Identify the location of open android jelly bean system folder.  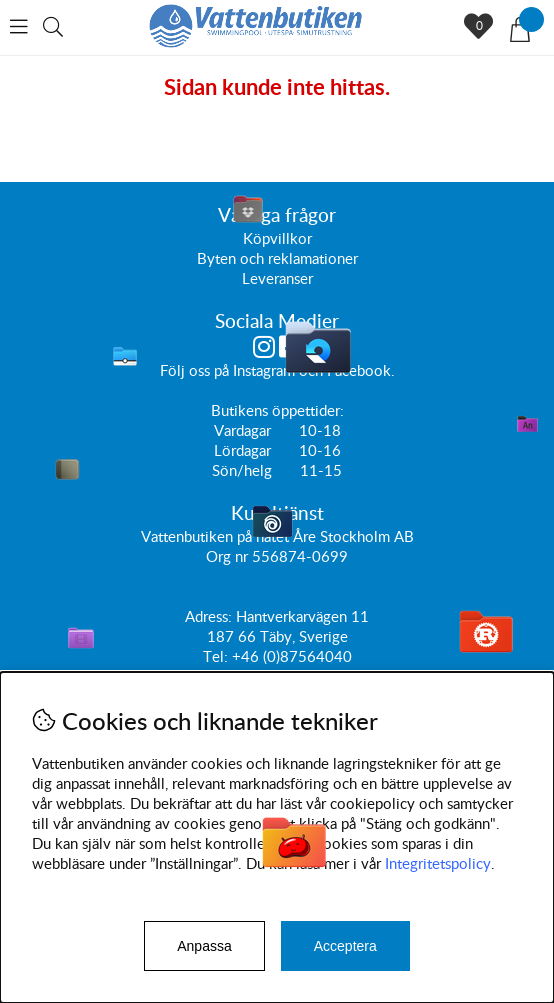
(294, 844).